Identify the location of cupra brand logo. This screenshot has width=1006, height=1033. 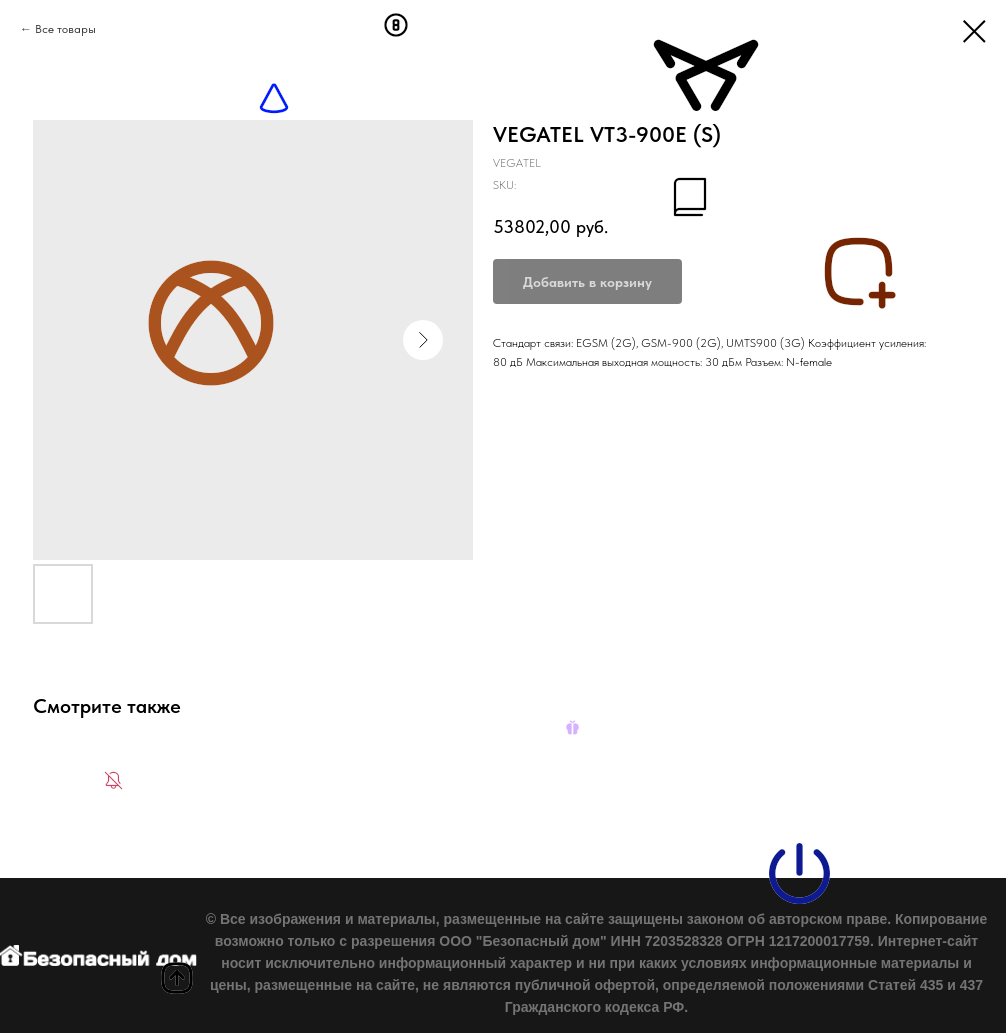
(706, 73).